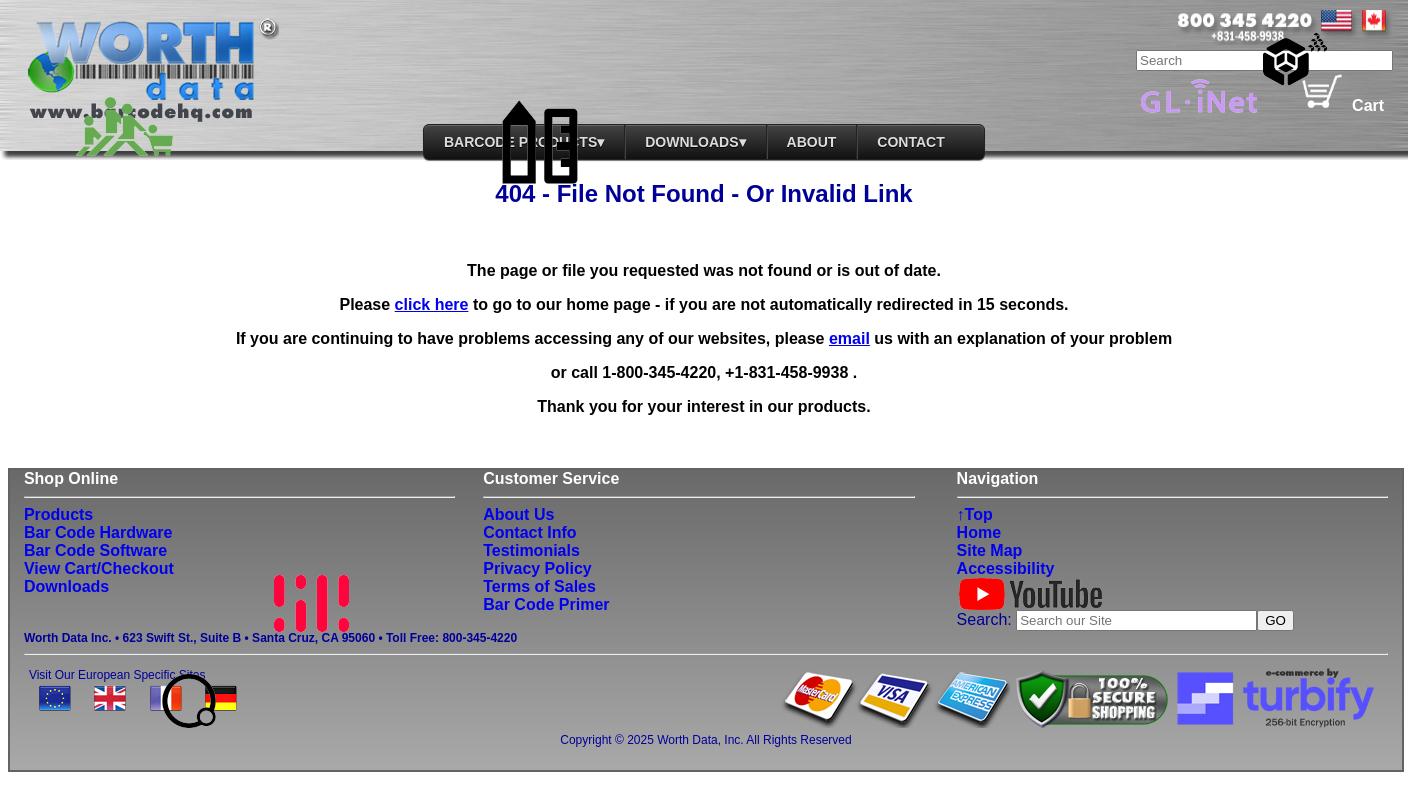 Image resolution: width=1408 pixels, height=785 pixels. Describe the element at coordinates (540, 142) in the screenshot. I see `access design tools` at that location.